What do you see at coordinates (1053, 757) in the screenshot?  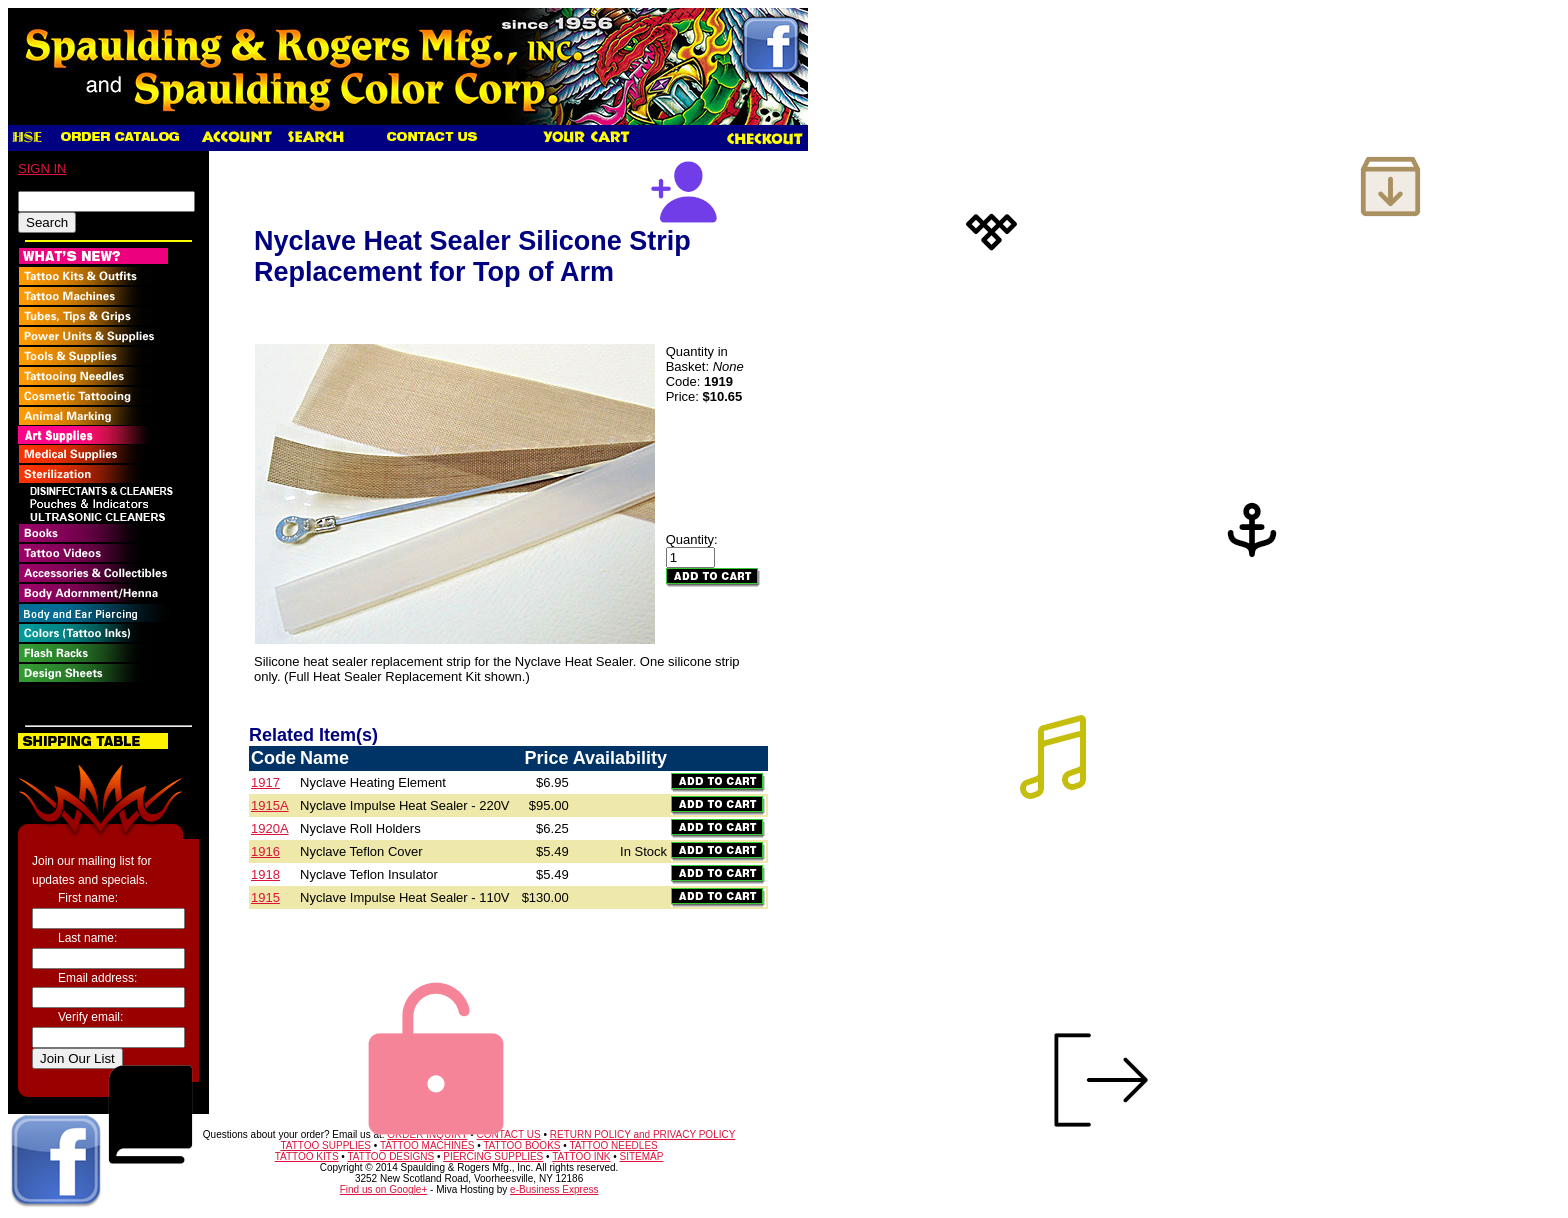 I see `open music library or player` at bounding box center [1053, 757].